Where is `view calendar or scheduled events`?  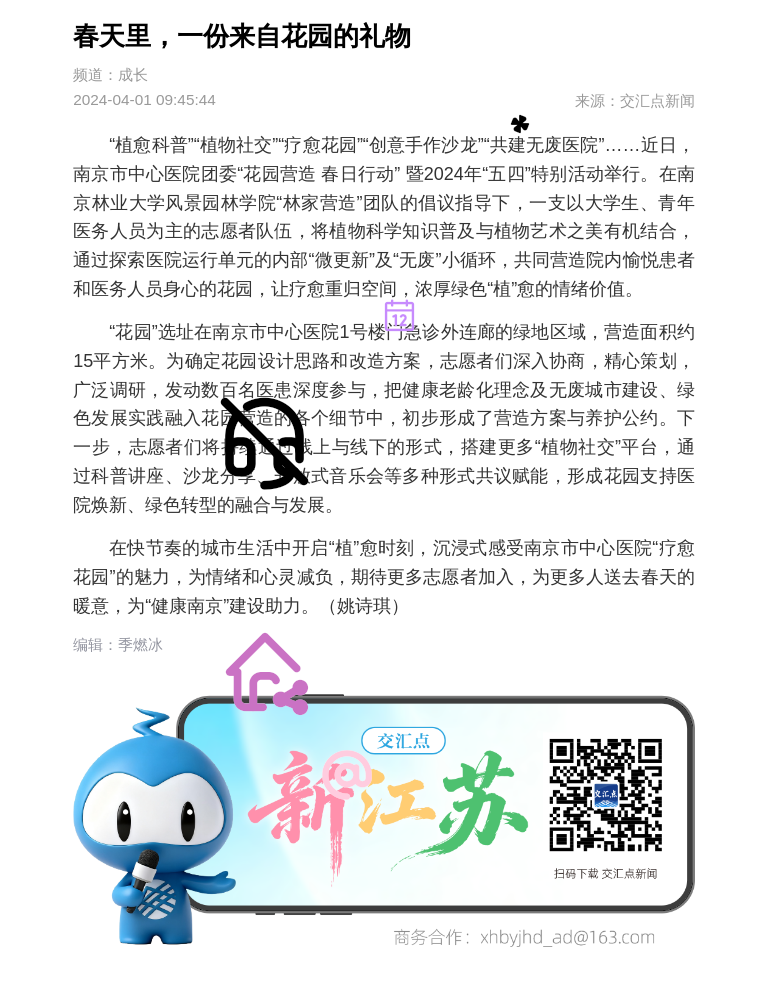
view calendar or scheduled events is located at coordinates (399, 316).